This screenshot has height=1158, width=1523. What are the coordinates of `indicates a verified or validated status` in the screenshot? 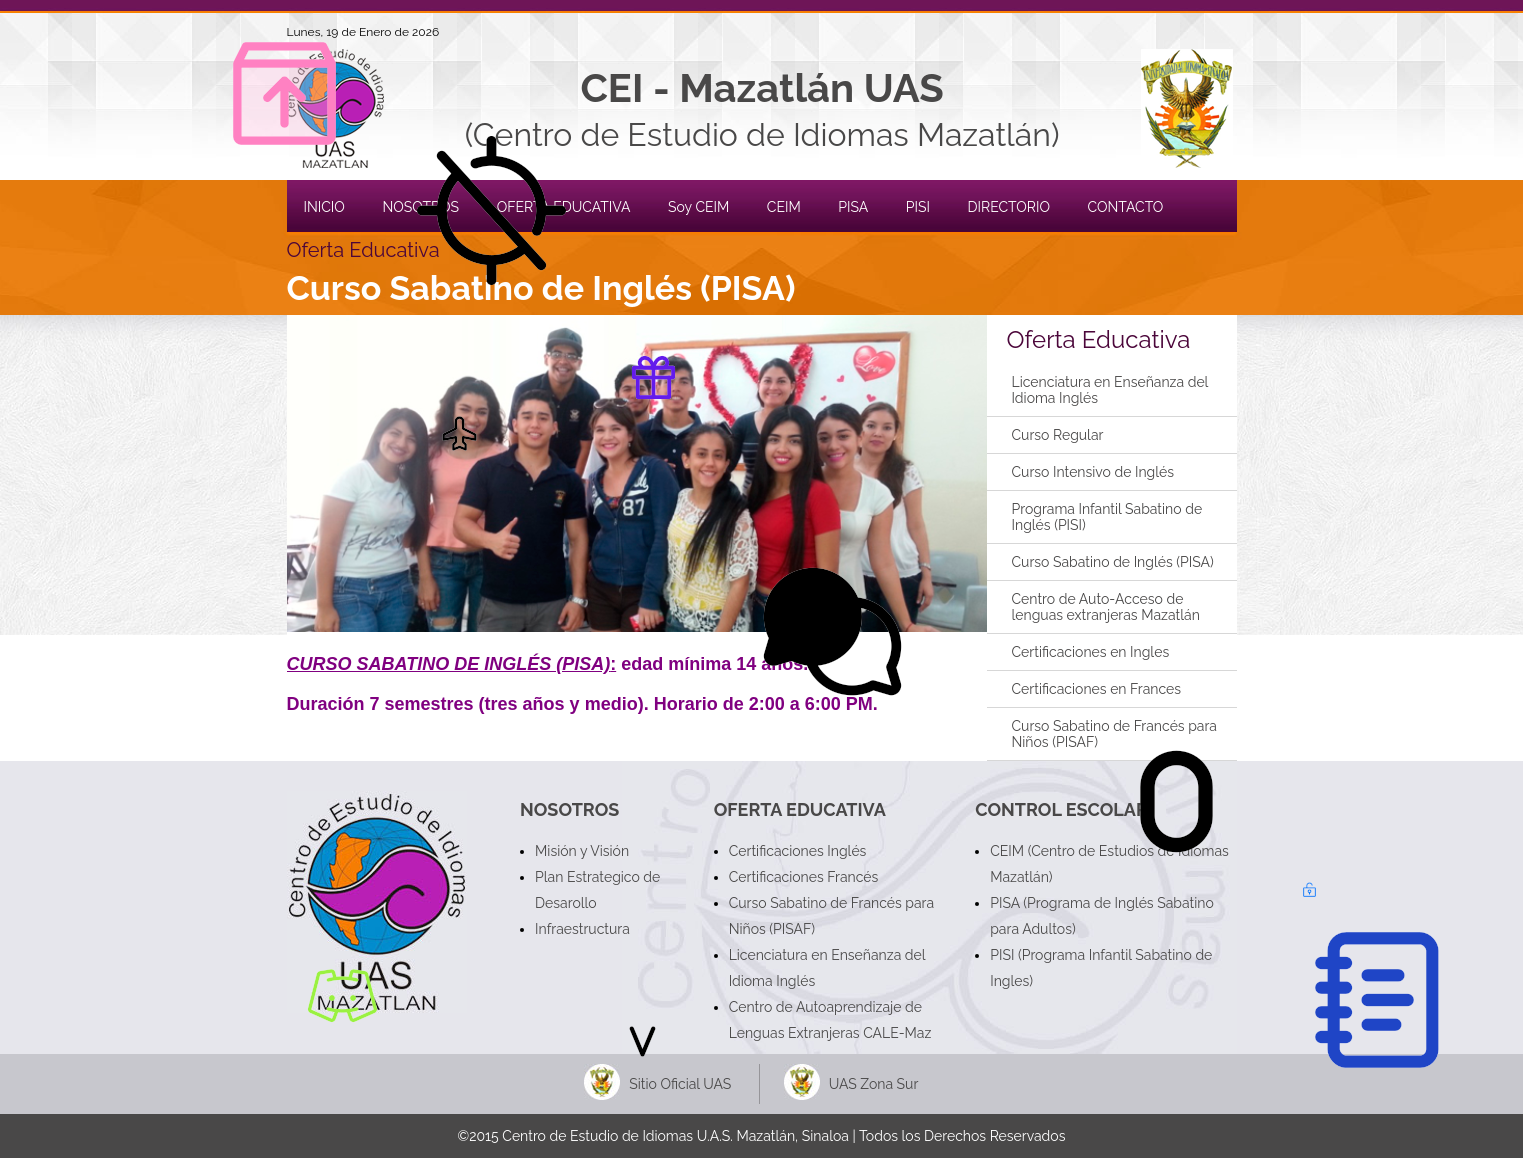 It's located at (642, 1041).